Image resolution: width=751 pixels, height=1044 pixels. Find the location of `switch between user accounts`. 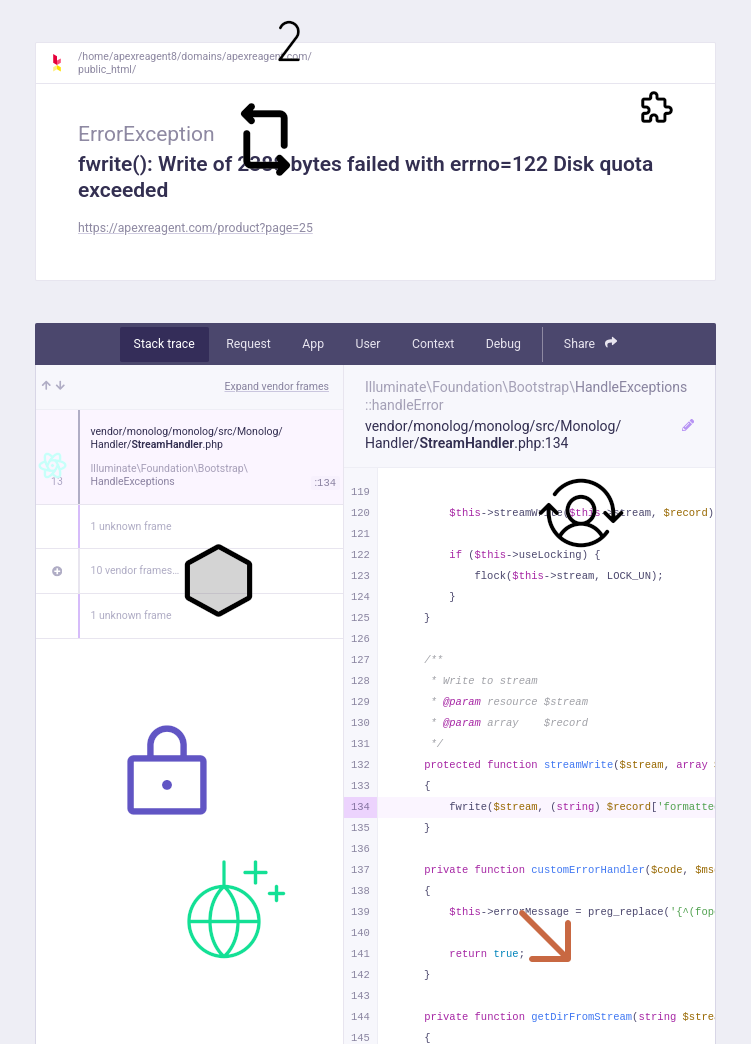

switch between user accounts is located at coordinates (581, 513).